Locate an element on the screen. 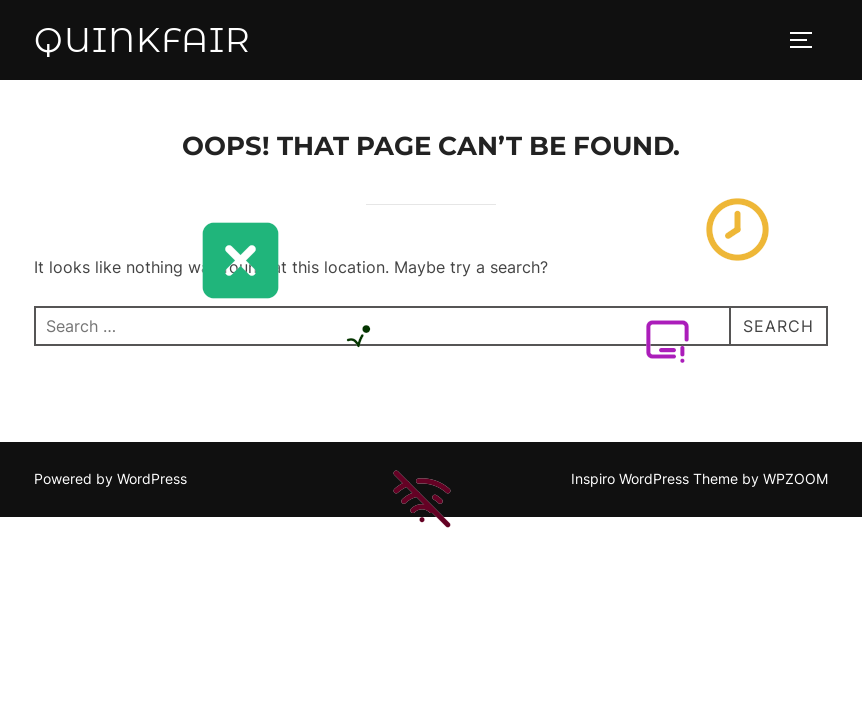 The width and height of the screenshot is (862, 720). indicates wifi is currently disabled is located at coordinates (422, 499).